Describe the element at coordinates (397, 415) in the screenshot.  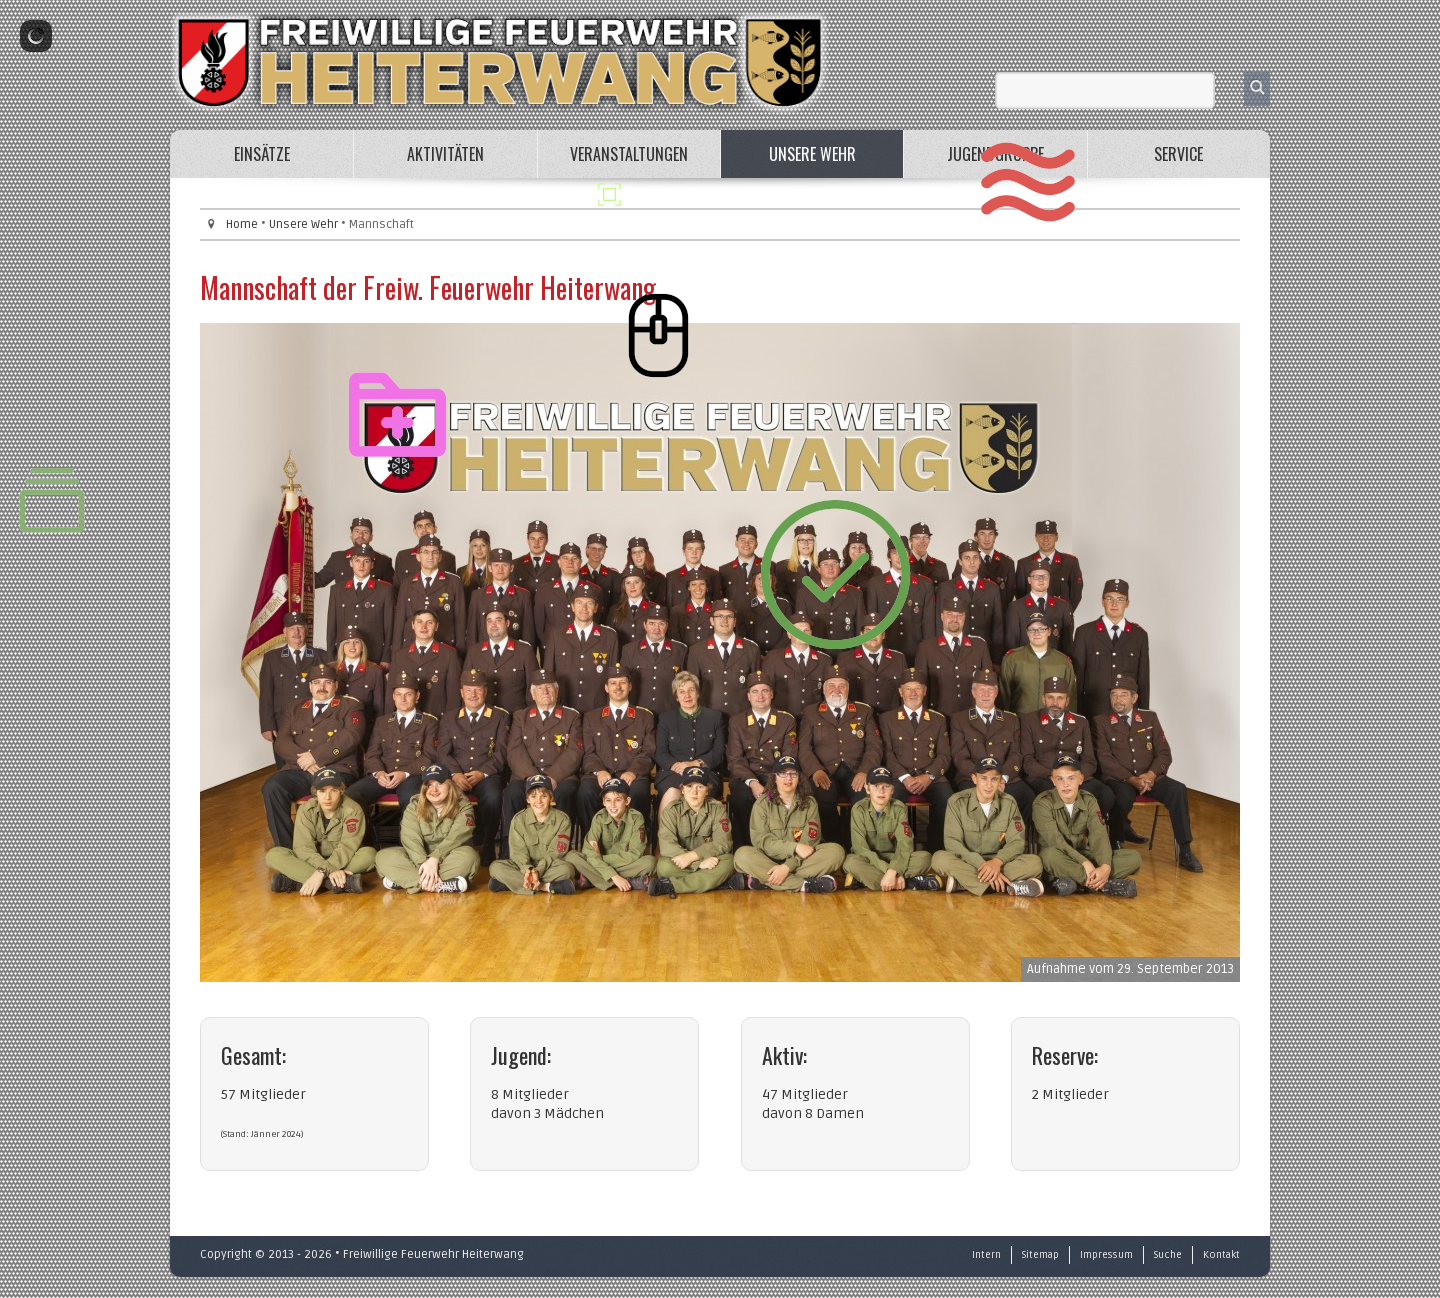
I see `create a new folder` at that location.